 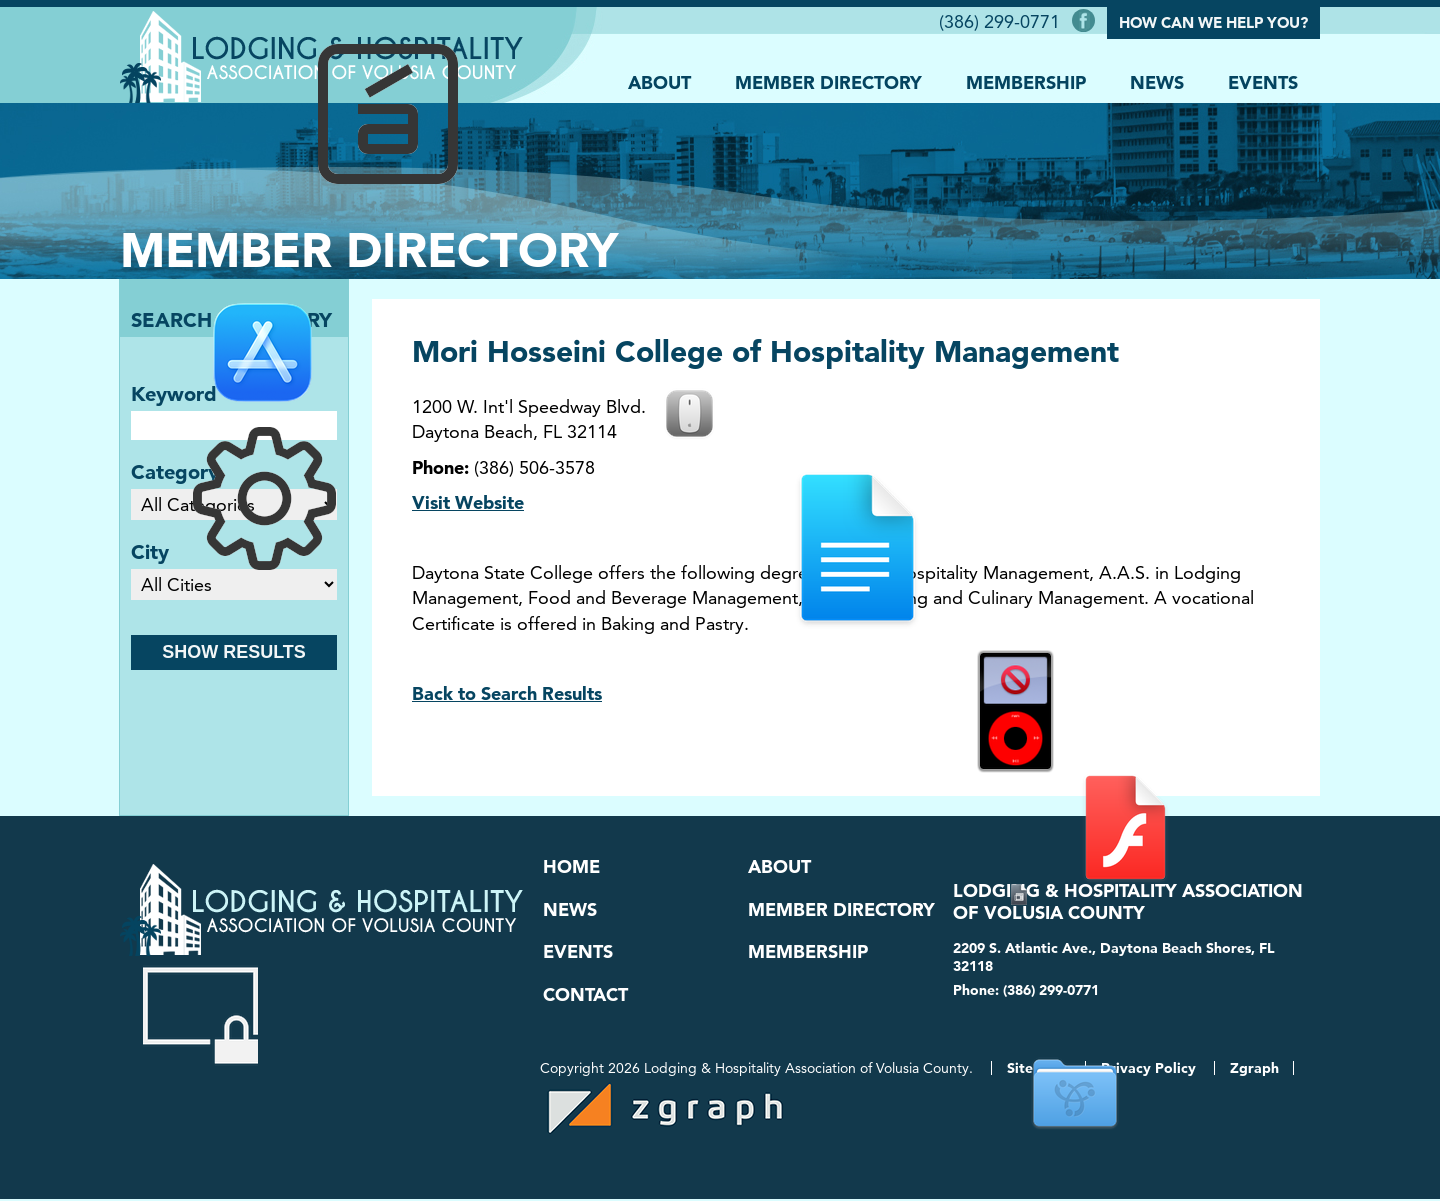 I want to click on news message or newsletter file type, so click(x=1019, y=895).